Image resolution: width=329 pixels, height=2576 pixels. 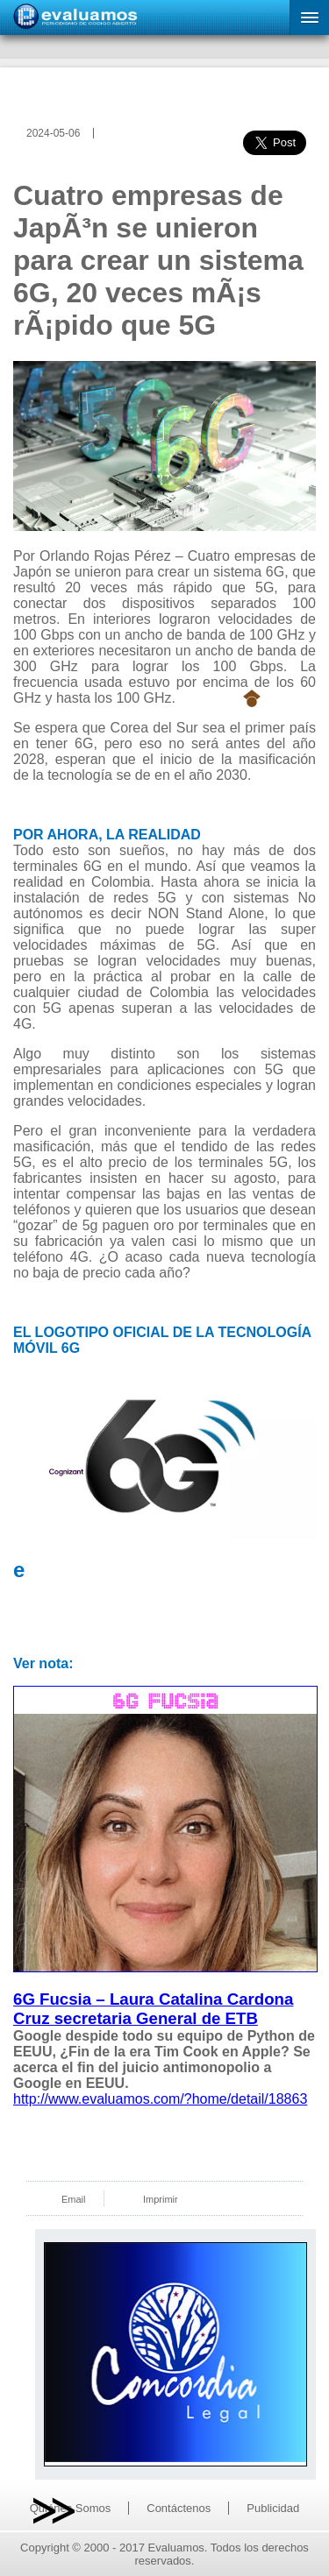 I want to click on cobalt app or service logo, so click(x=54, y=2510).